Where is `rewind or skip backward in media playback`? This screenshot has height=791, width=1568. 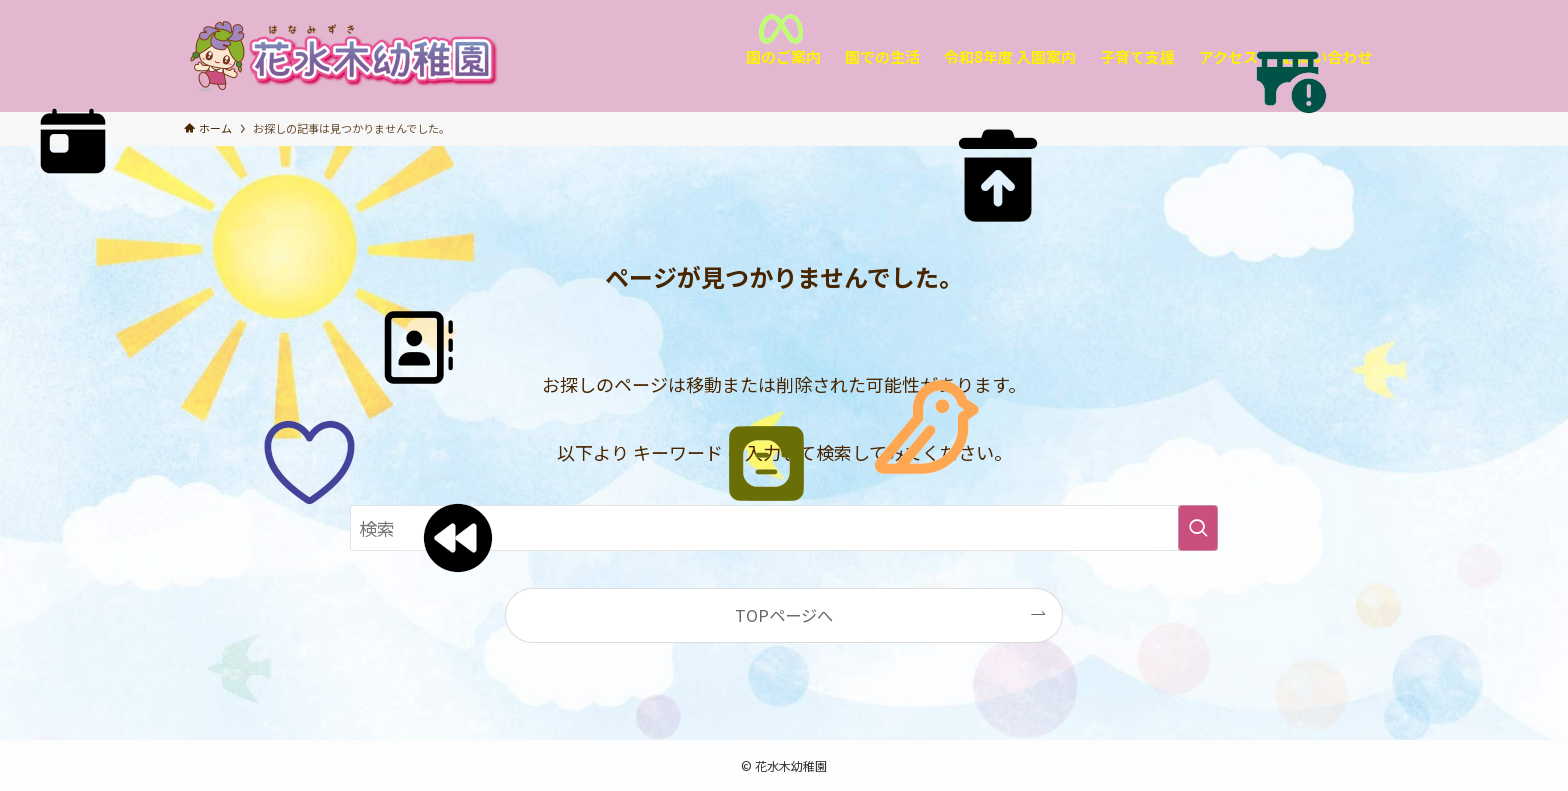 rewind or skip backward in media playback is located at coordinates (458, 538).